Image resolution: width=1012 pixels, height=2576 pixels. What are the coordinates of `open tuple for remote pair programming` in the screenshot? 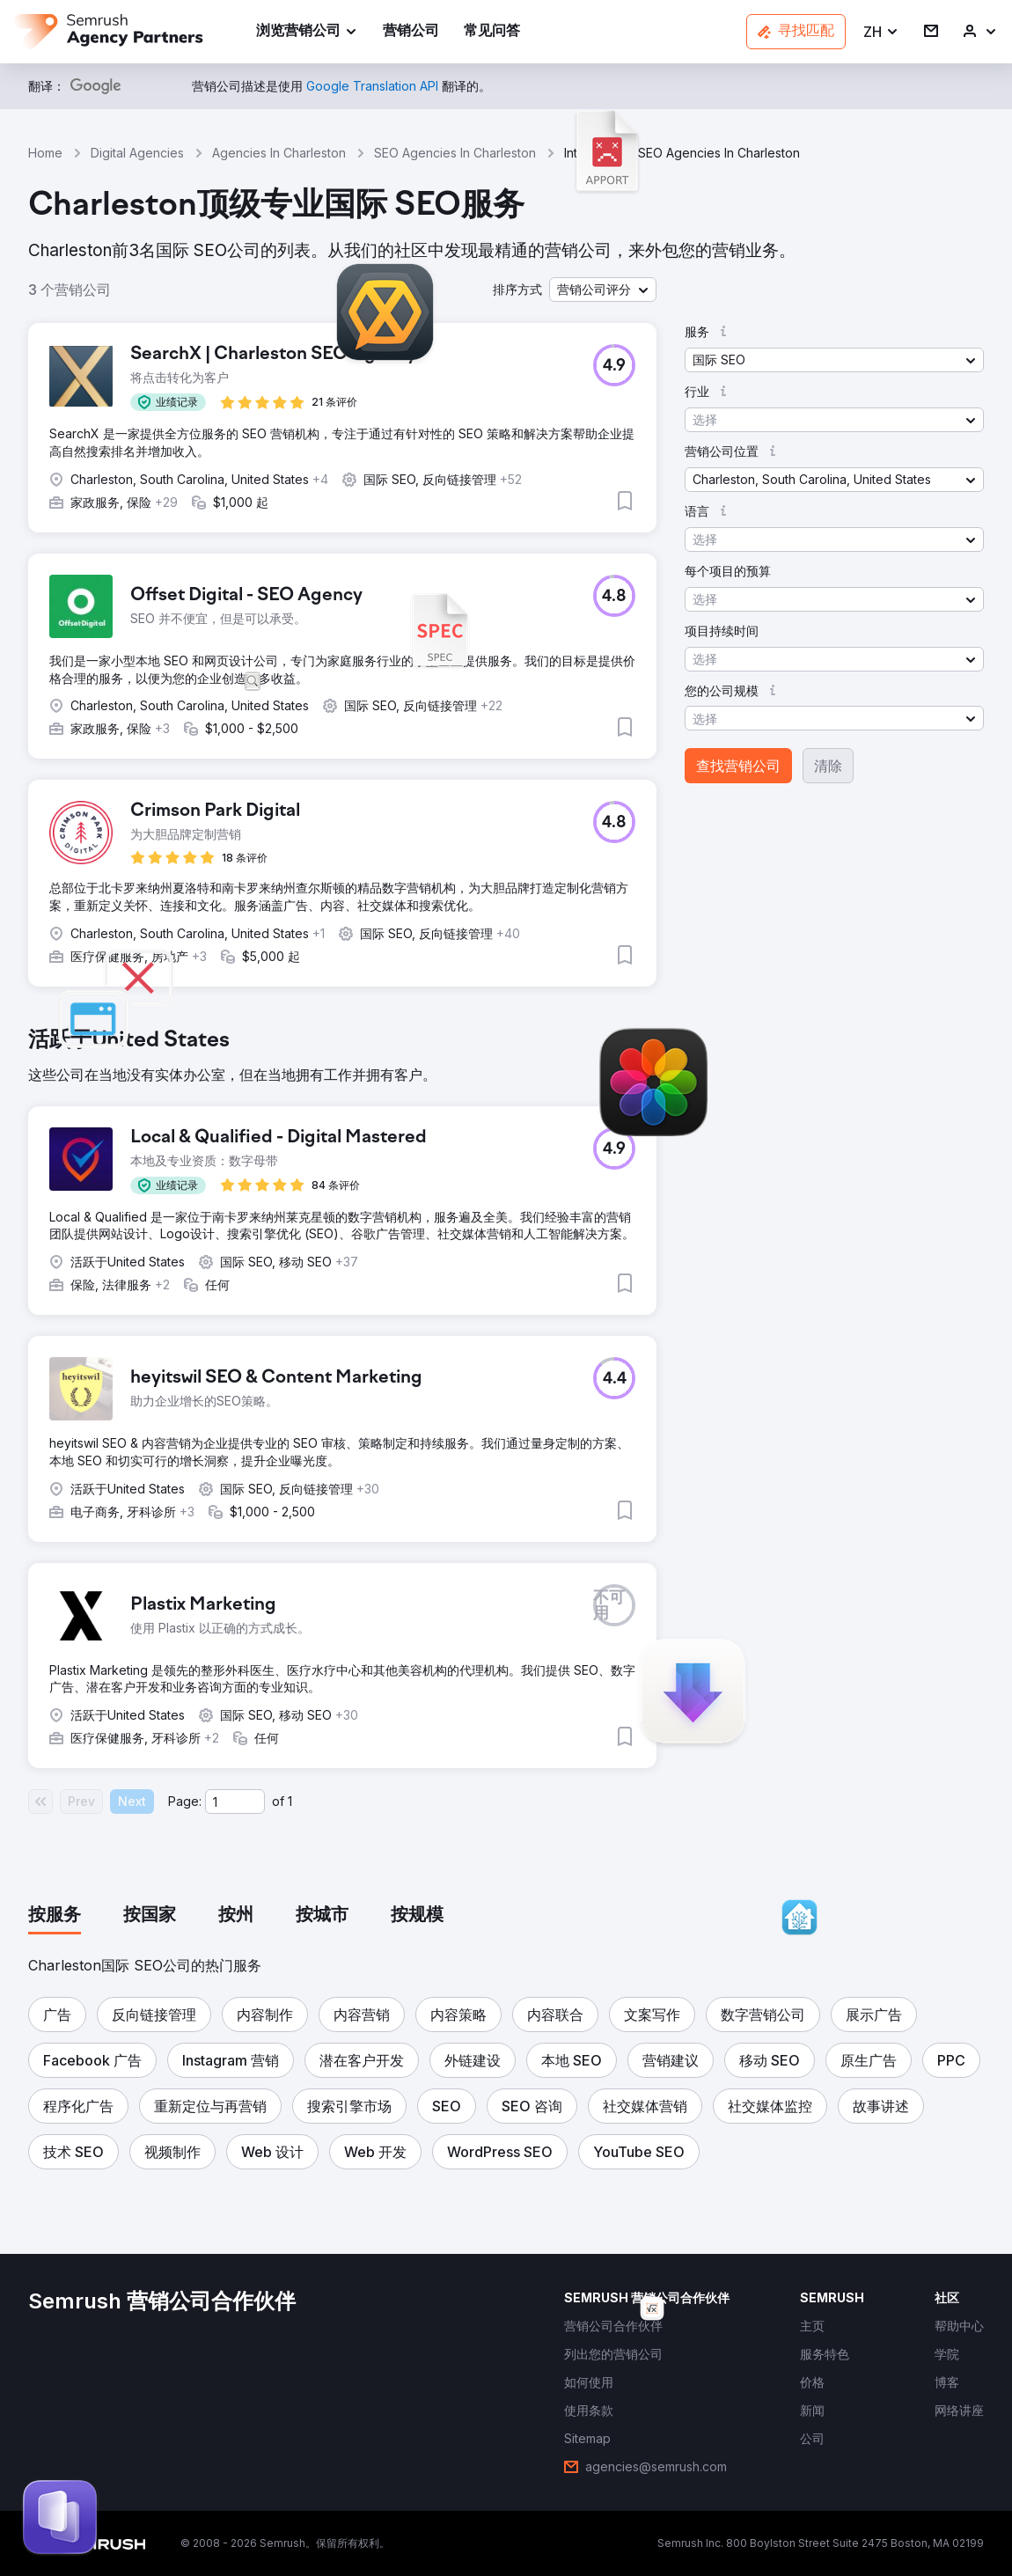 It's located at (60, 2517).